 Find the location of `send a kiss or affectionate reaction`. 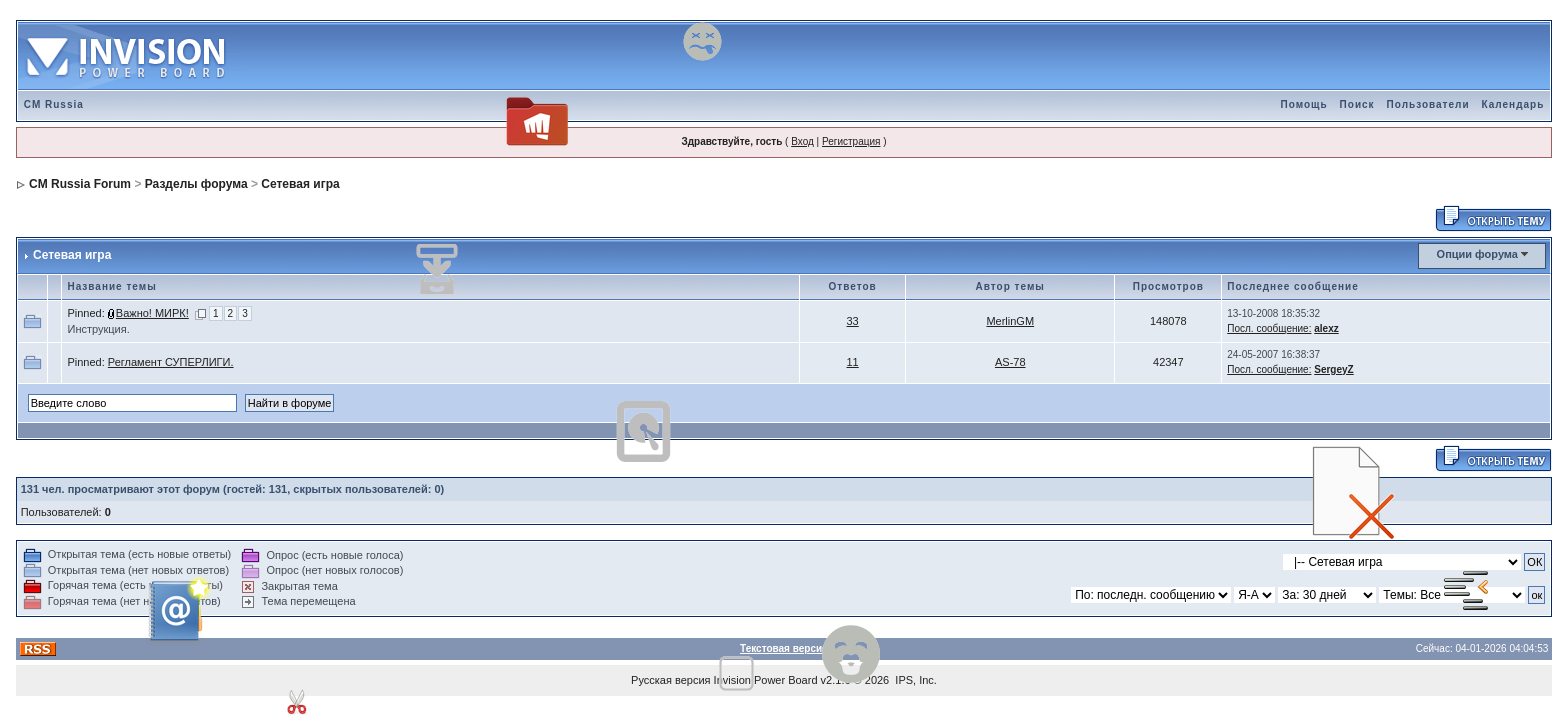

send a kiss or affectionate reaction is located at coordinates (851, 654).